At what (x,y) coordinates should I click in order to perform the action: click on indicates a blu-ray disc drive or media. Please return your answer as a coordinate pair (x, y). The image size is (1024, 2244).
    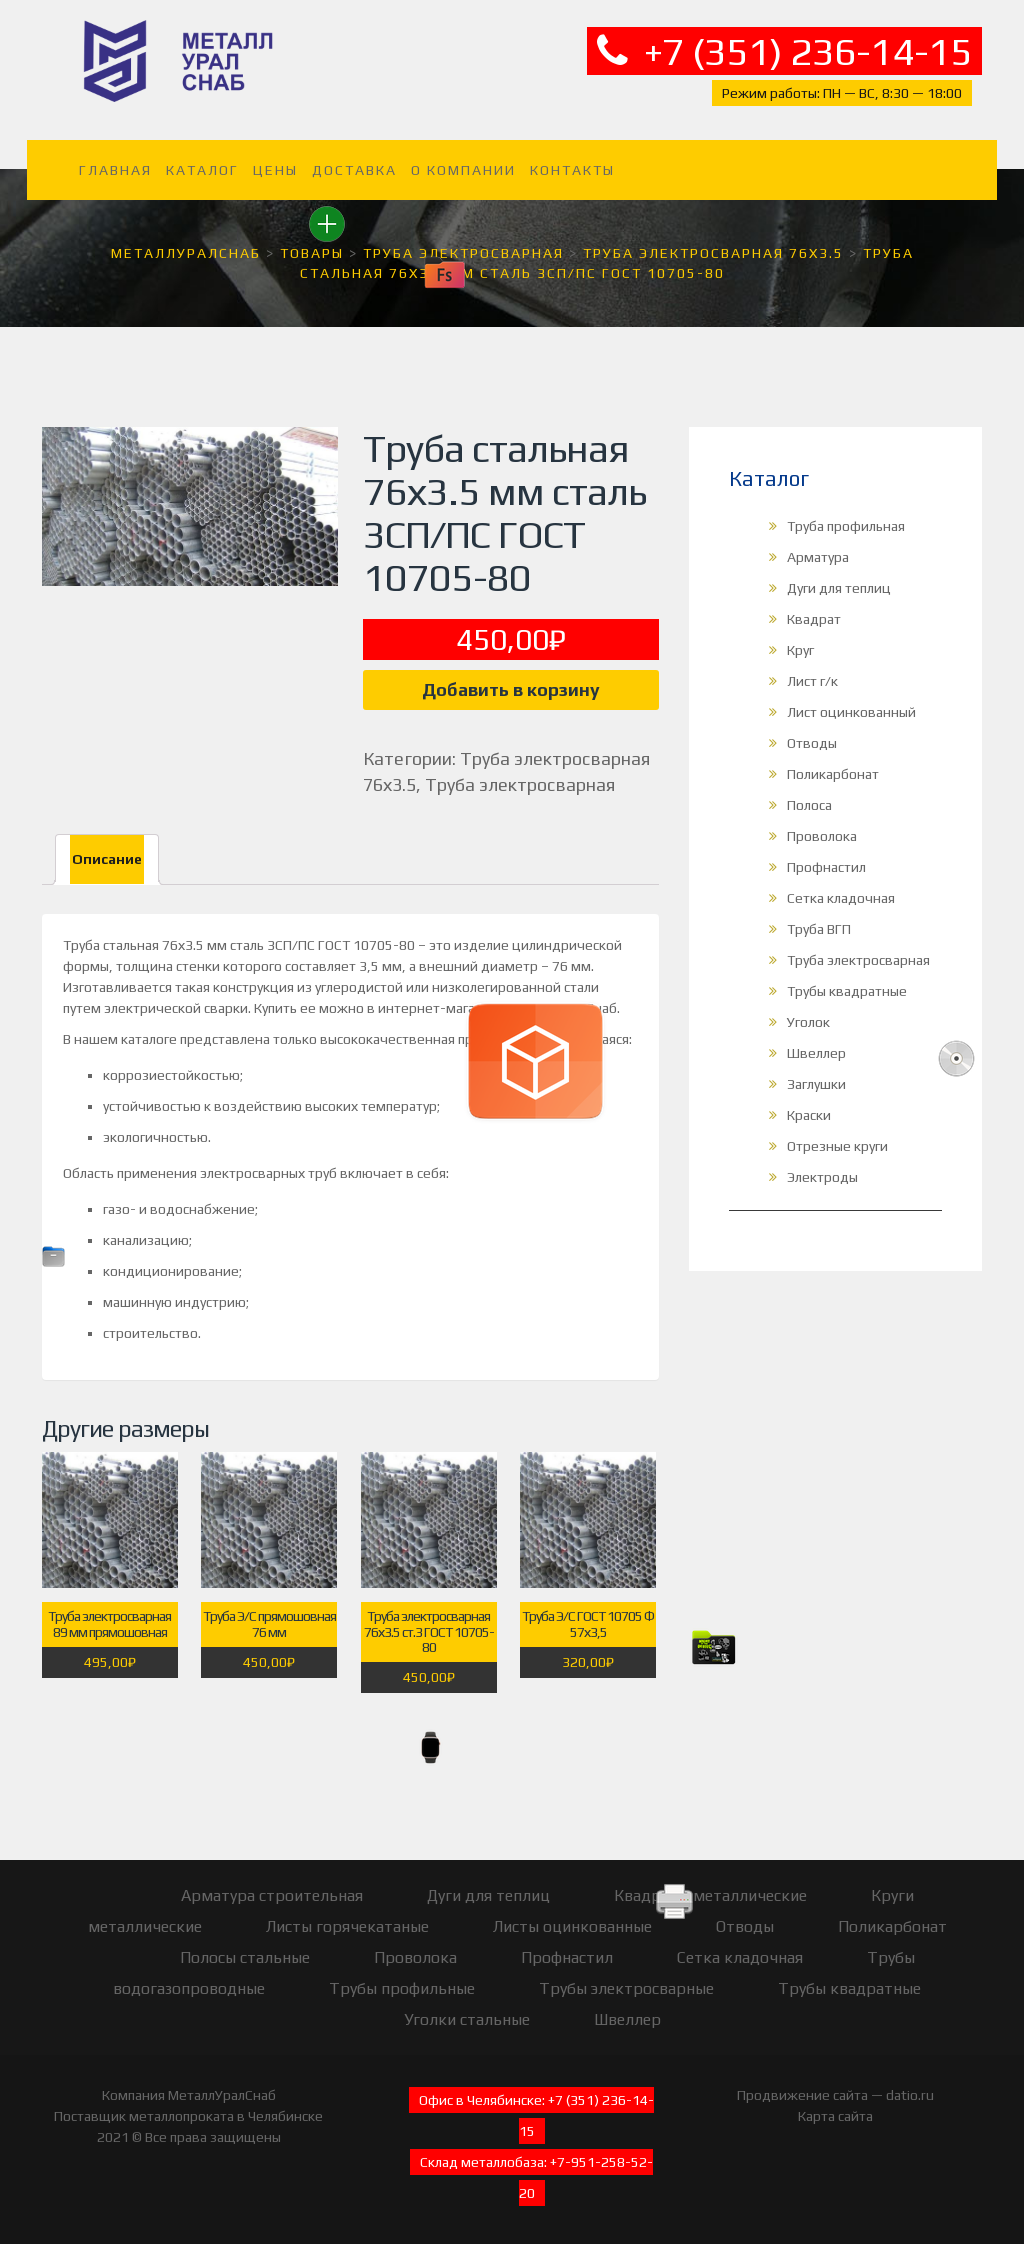
    Looking at the image, I should click on (956, 1058).